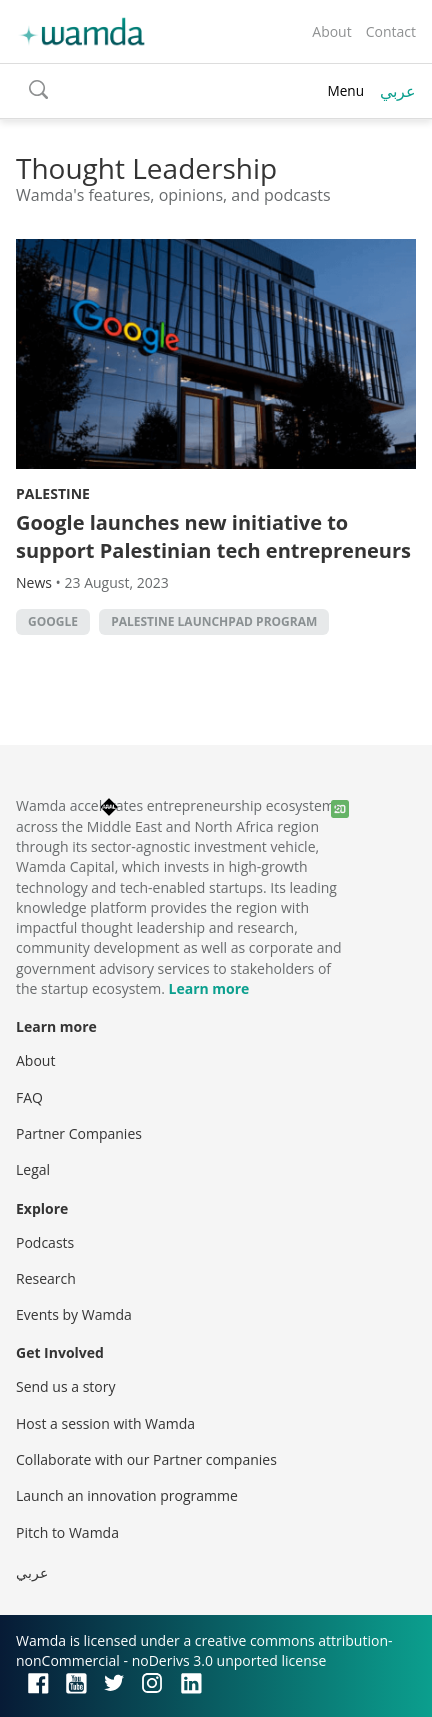 The height and width of the screenshot is (1717, 432). I want to click on open the Twenty CRM app, so click(340, 809).